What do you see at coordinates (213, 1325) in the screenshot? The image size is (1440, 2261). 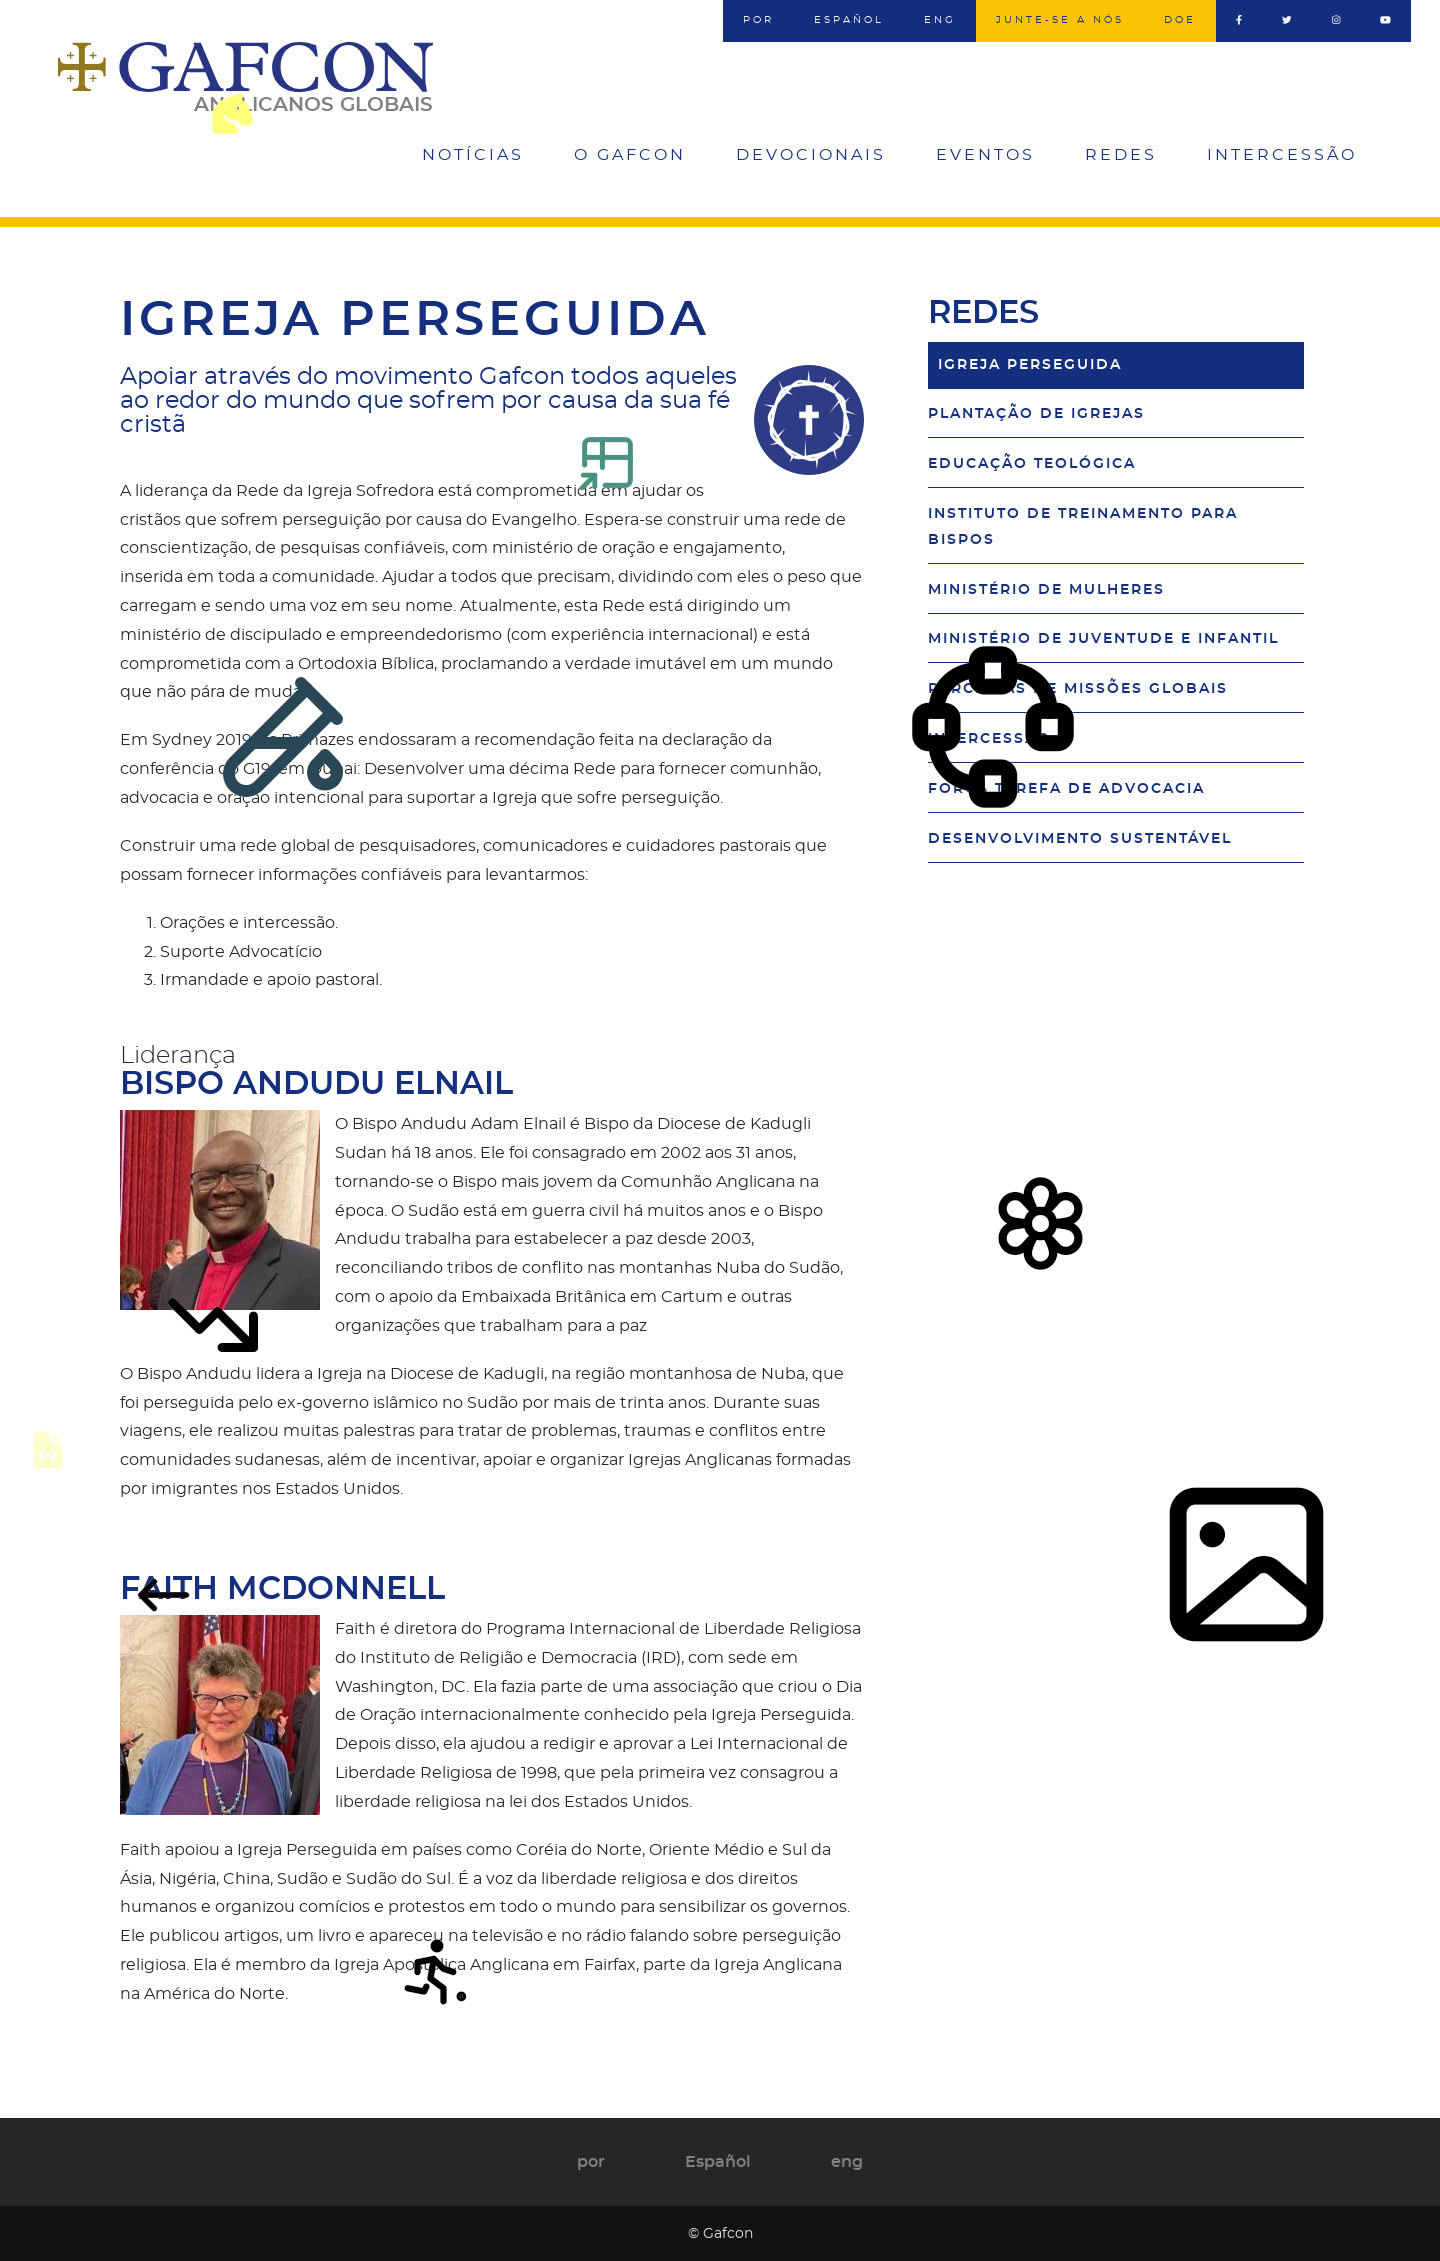 I see `indicates a downward trend or decline in data` at bounding box center [213, 1325].